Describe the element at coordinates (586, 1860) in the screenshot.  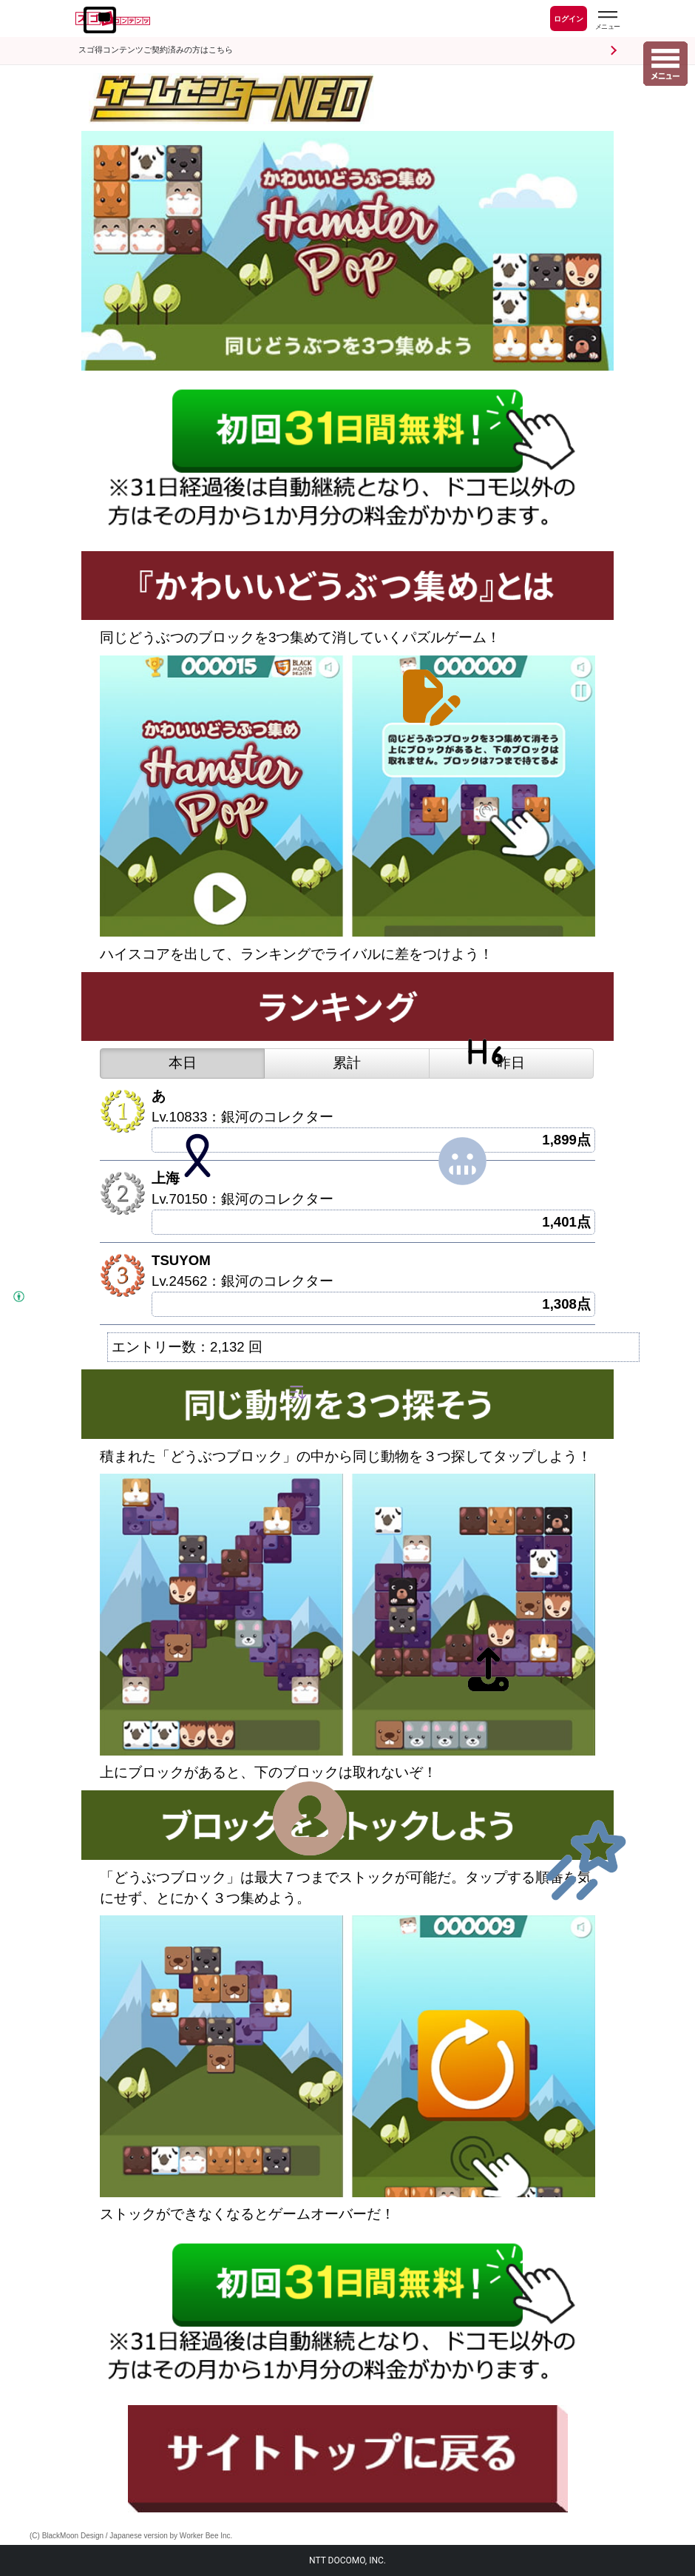
I see `add to favorites or wishlist` at that location.